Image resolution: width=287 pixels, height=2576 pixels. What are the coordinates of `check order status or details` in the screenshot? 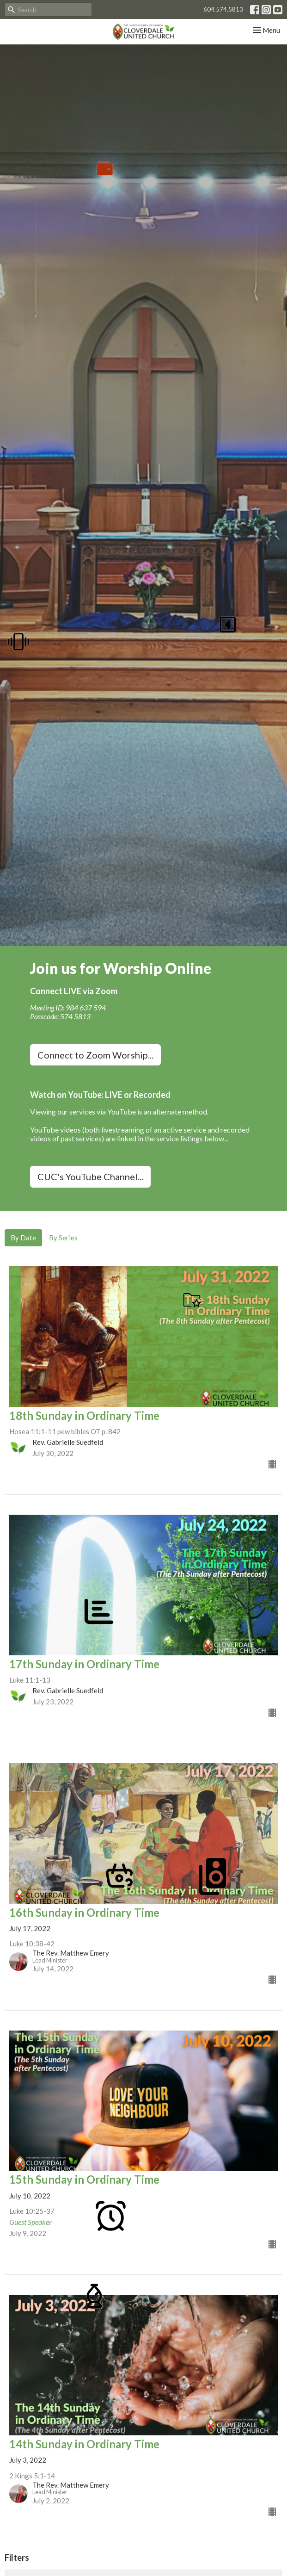 It's located at (119, 1876).